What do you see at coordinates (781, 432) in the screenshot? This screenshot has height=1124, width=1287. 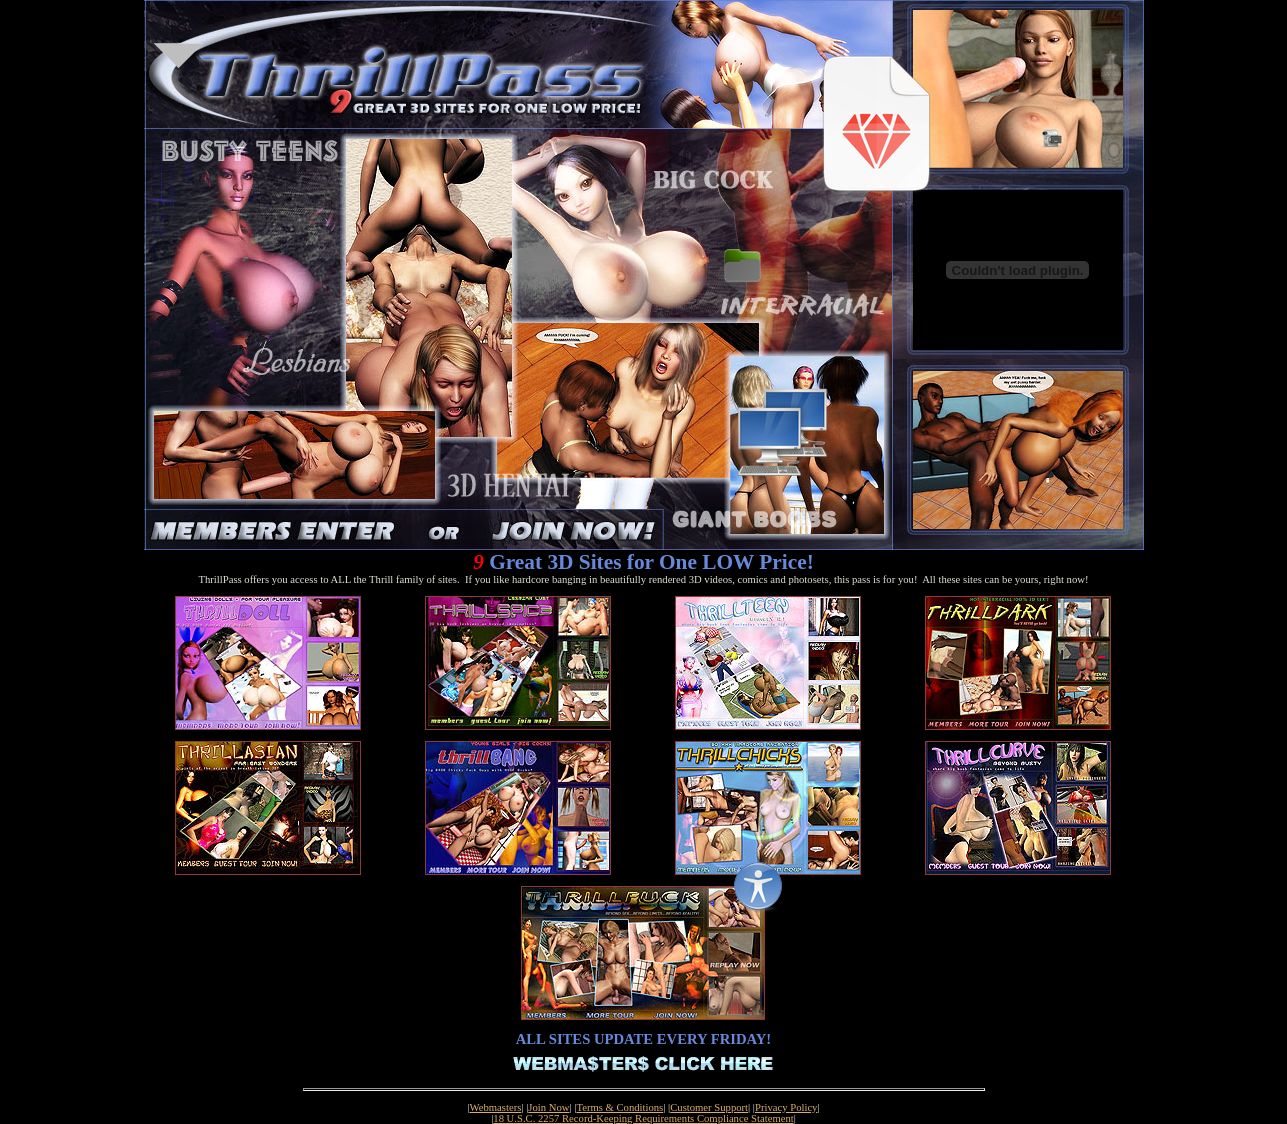 I see `indicates network connection is idle with no active traffic` at bounding box center [781, 432].